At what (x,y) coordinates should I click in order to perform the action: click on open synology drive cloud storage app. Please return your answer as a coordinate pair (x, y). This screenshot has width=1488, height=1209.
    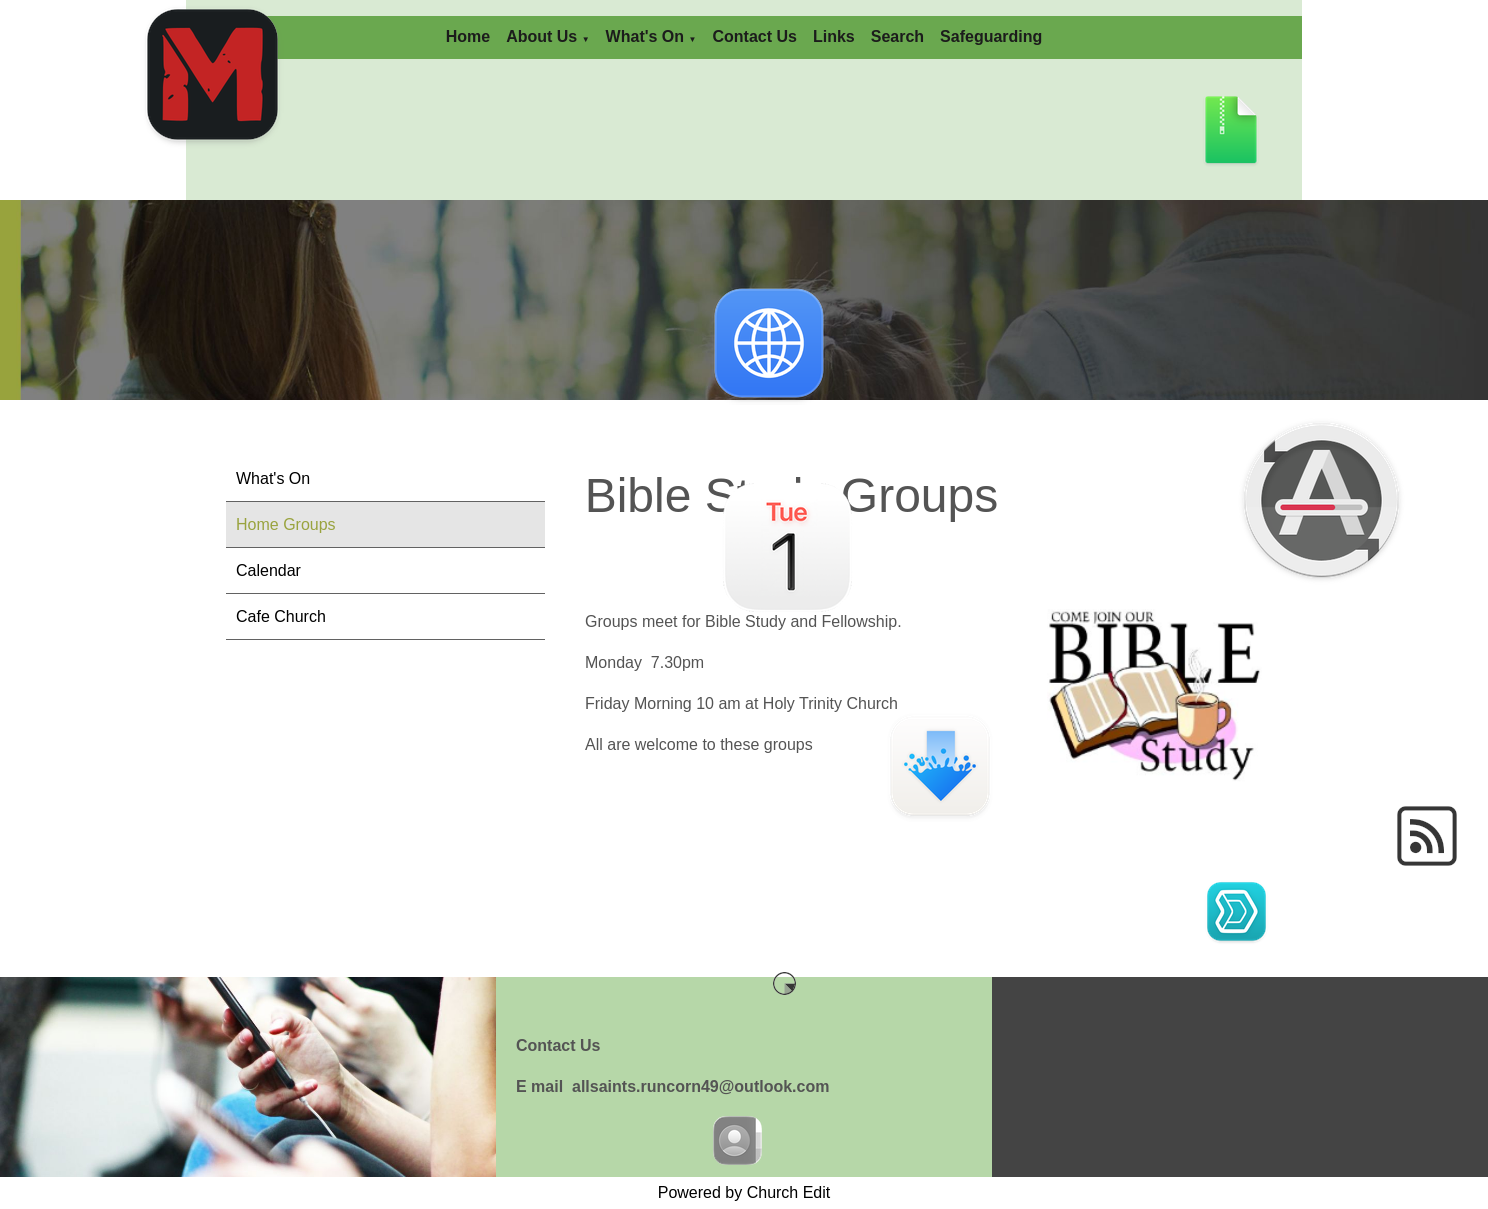
    Looking at the image, I should click on (1236, 911).